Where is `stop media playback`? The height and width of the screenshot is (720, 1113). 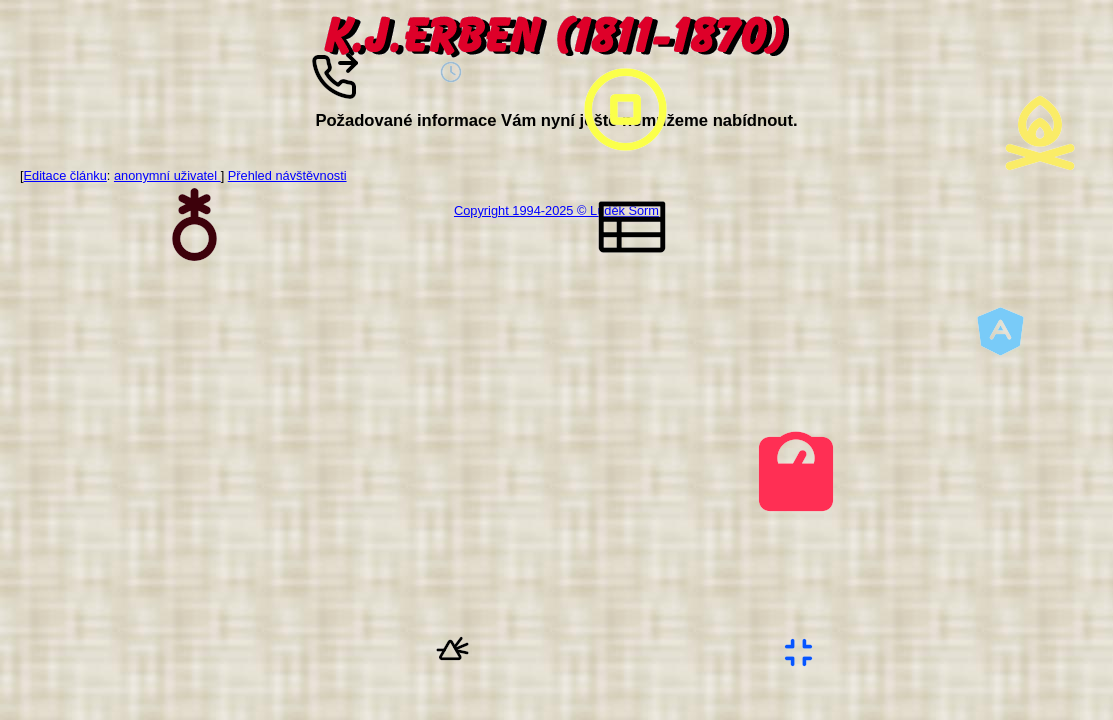
stop media playback is located at coordinates (625, 109).